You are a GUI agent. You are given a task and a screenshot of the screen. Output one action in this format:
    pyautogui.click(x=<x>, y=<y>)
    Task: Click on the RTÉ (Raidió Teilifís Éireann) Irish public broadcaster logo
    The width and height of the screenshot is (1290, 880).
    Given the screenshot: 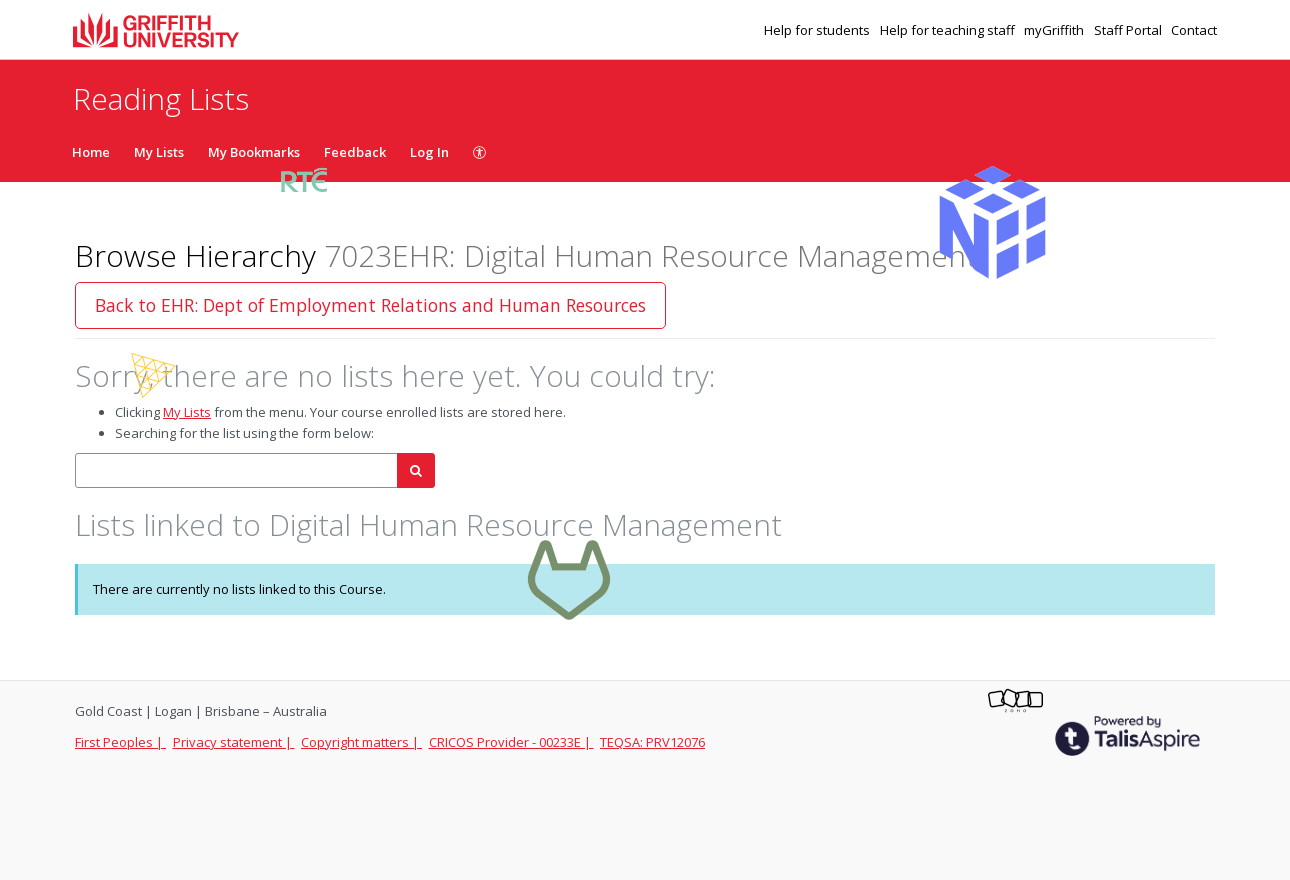 What is the action you would take?
    pyautogui.click(x=304, y=180)
    